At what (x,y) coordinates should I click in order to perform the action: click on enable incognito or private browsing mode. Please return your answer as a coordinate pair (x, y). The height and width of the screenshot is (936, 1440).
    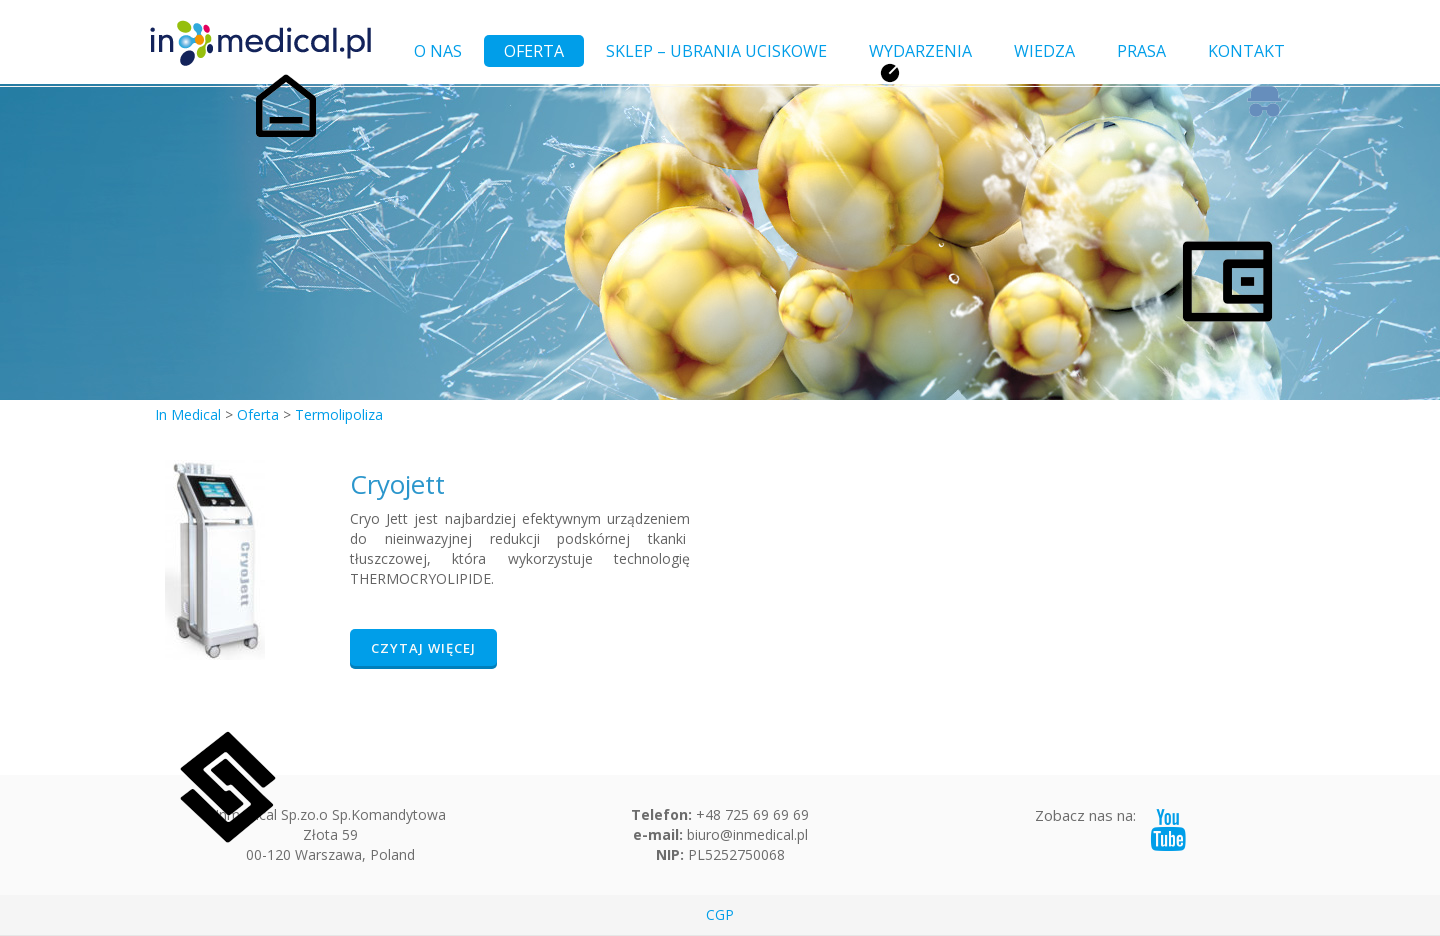
    Looking at the image, I should click on (1264, 101).